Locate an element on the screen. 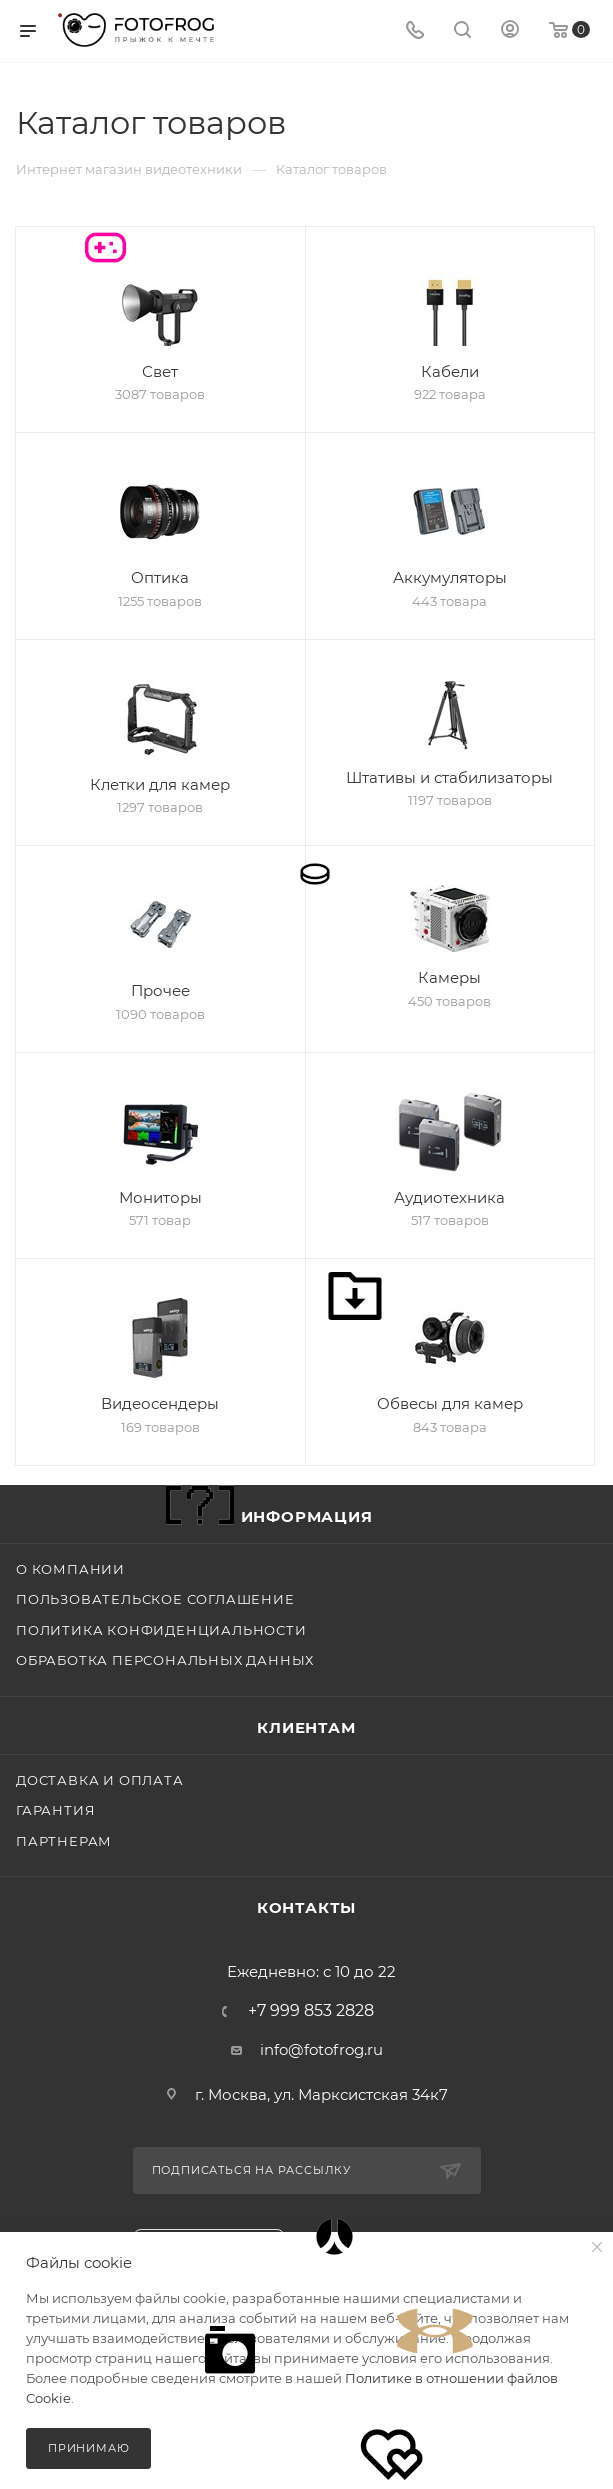 This screenshot has width=613, height=2489. under armour brand logo is located at coordinates (435, 2331).